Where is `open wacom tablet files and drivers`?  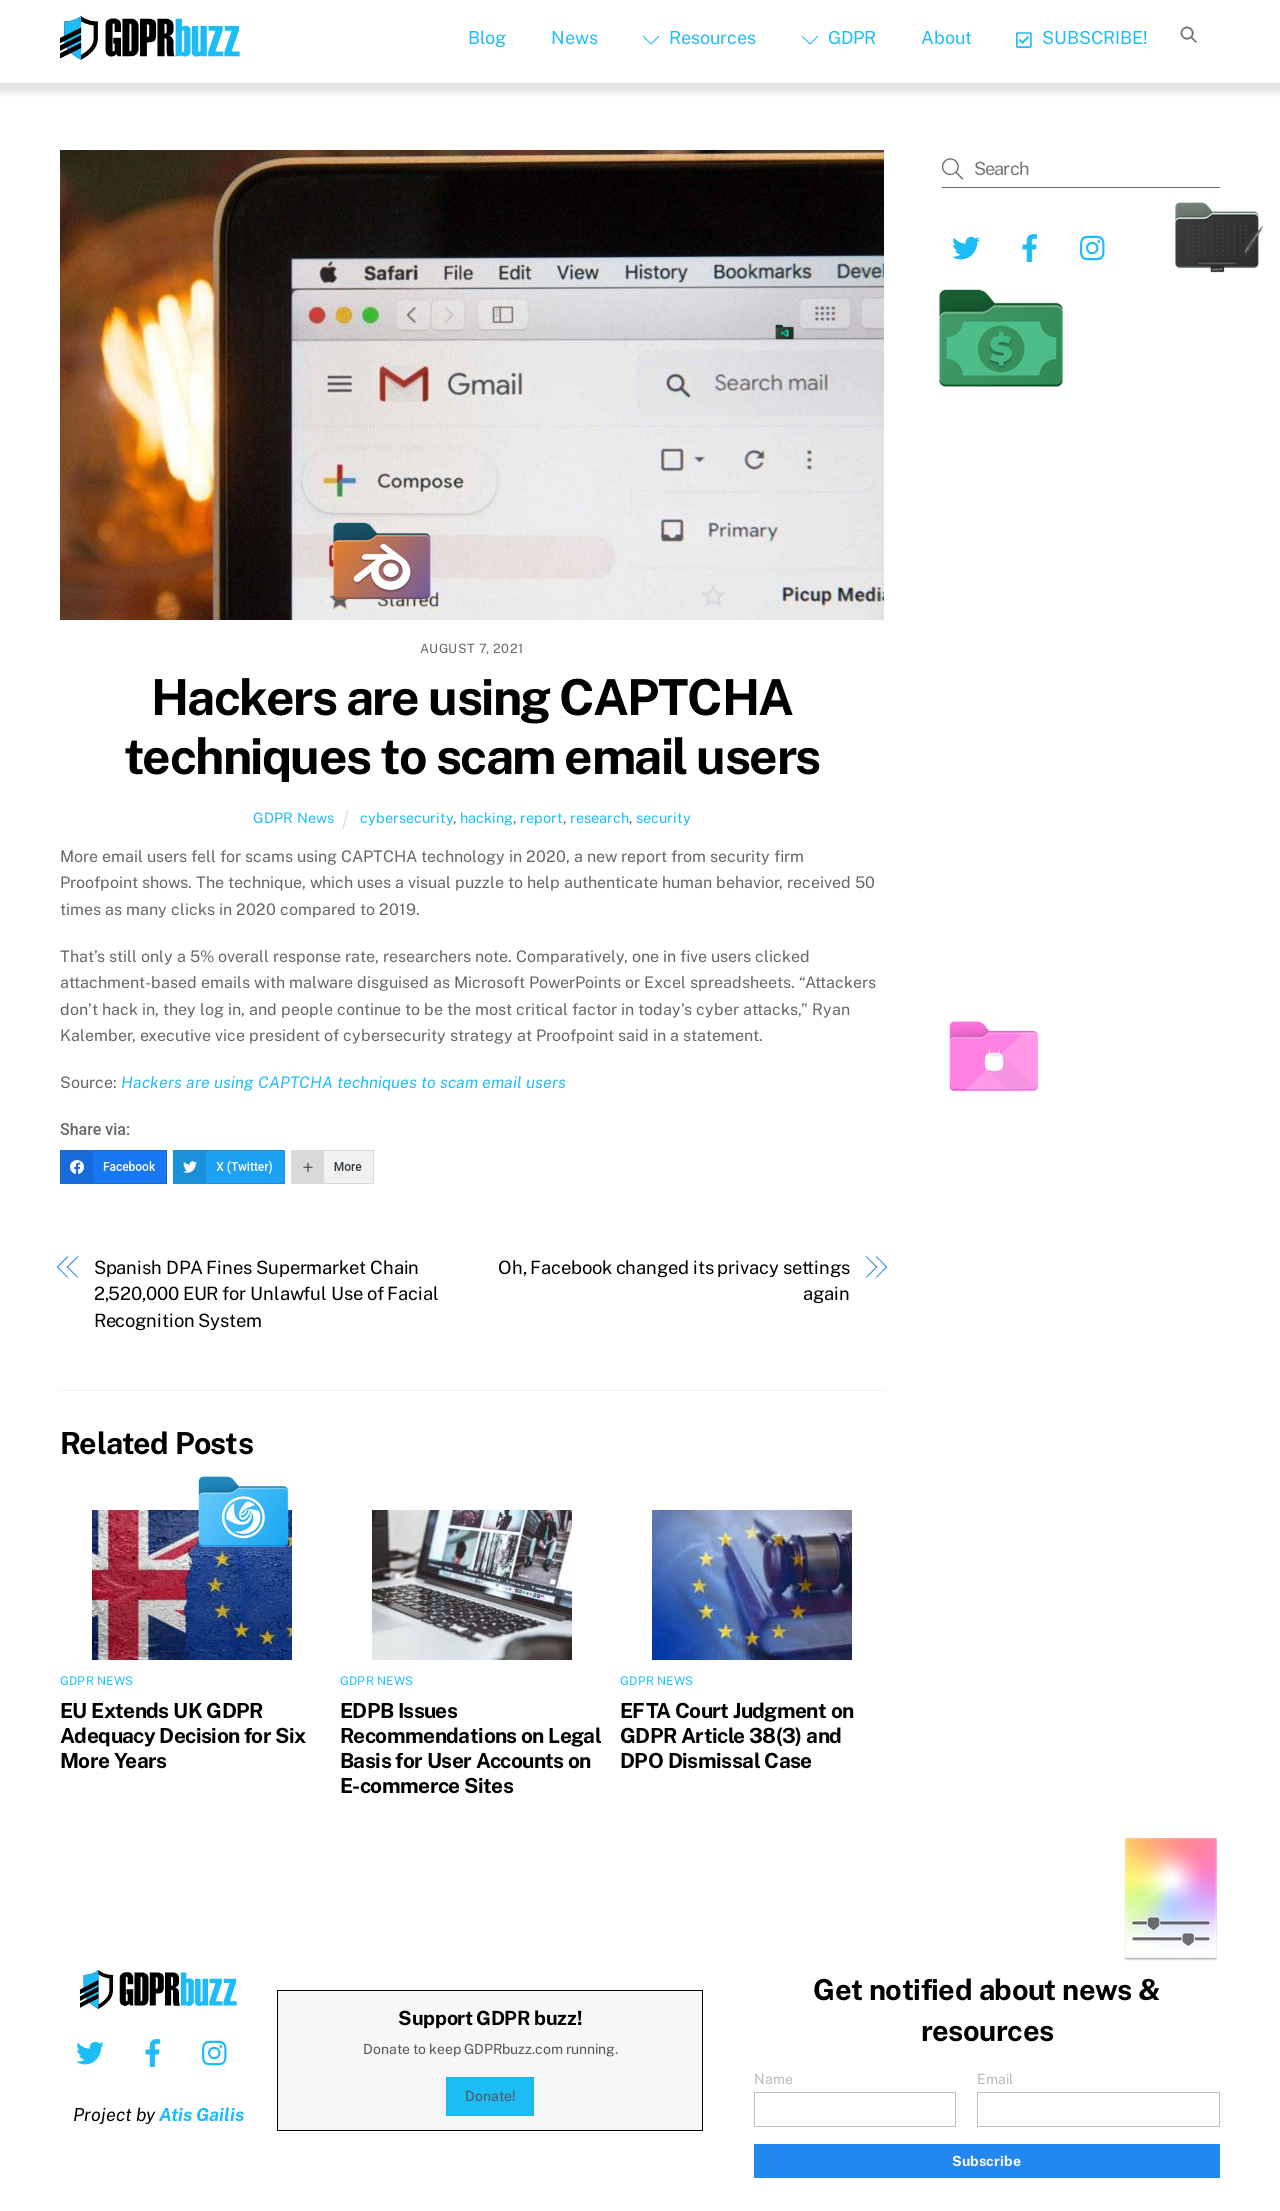
open wacom tablet files and drivers is located at coordinates (1216, 237).